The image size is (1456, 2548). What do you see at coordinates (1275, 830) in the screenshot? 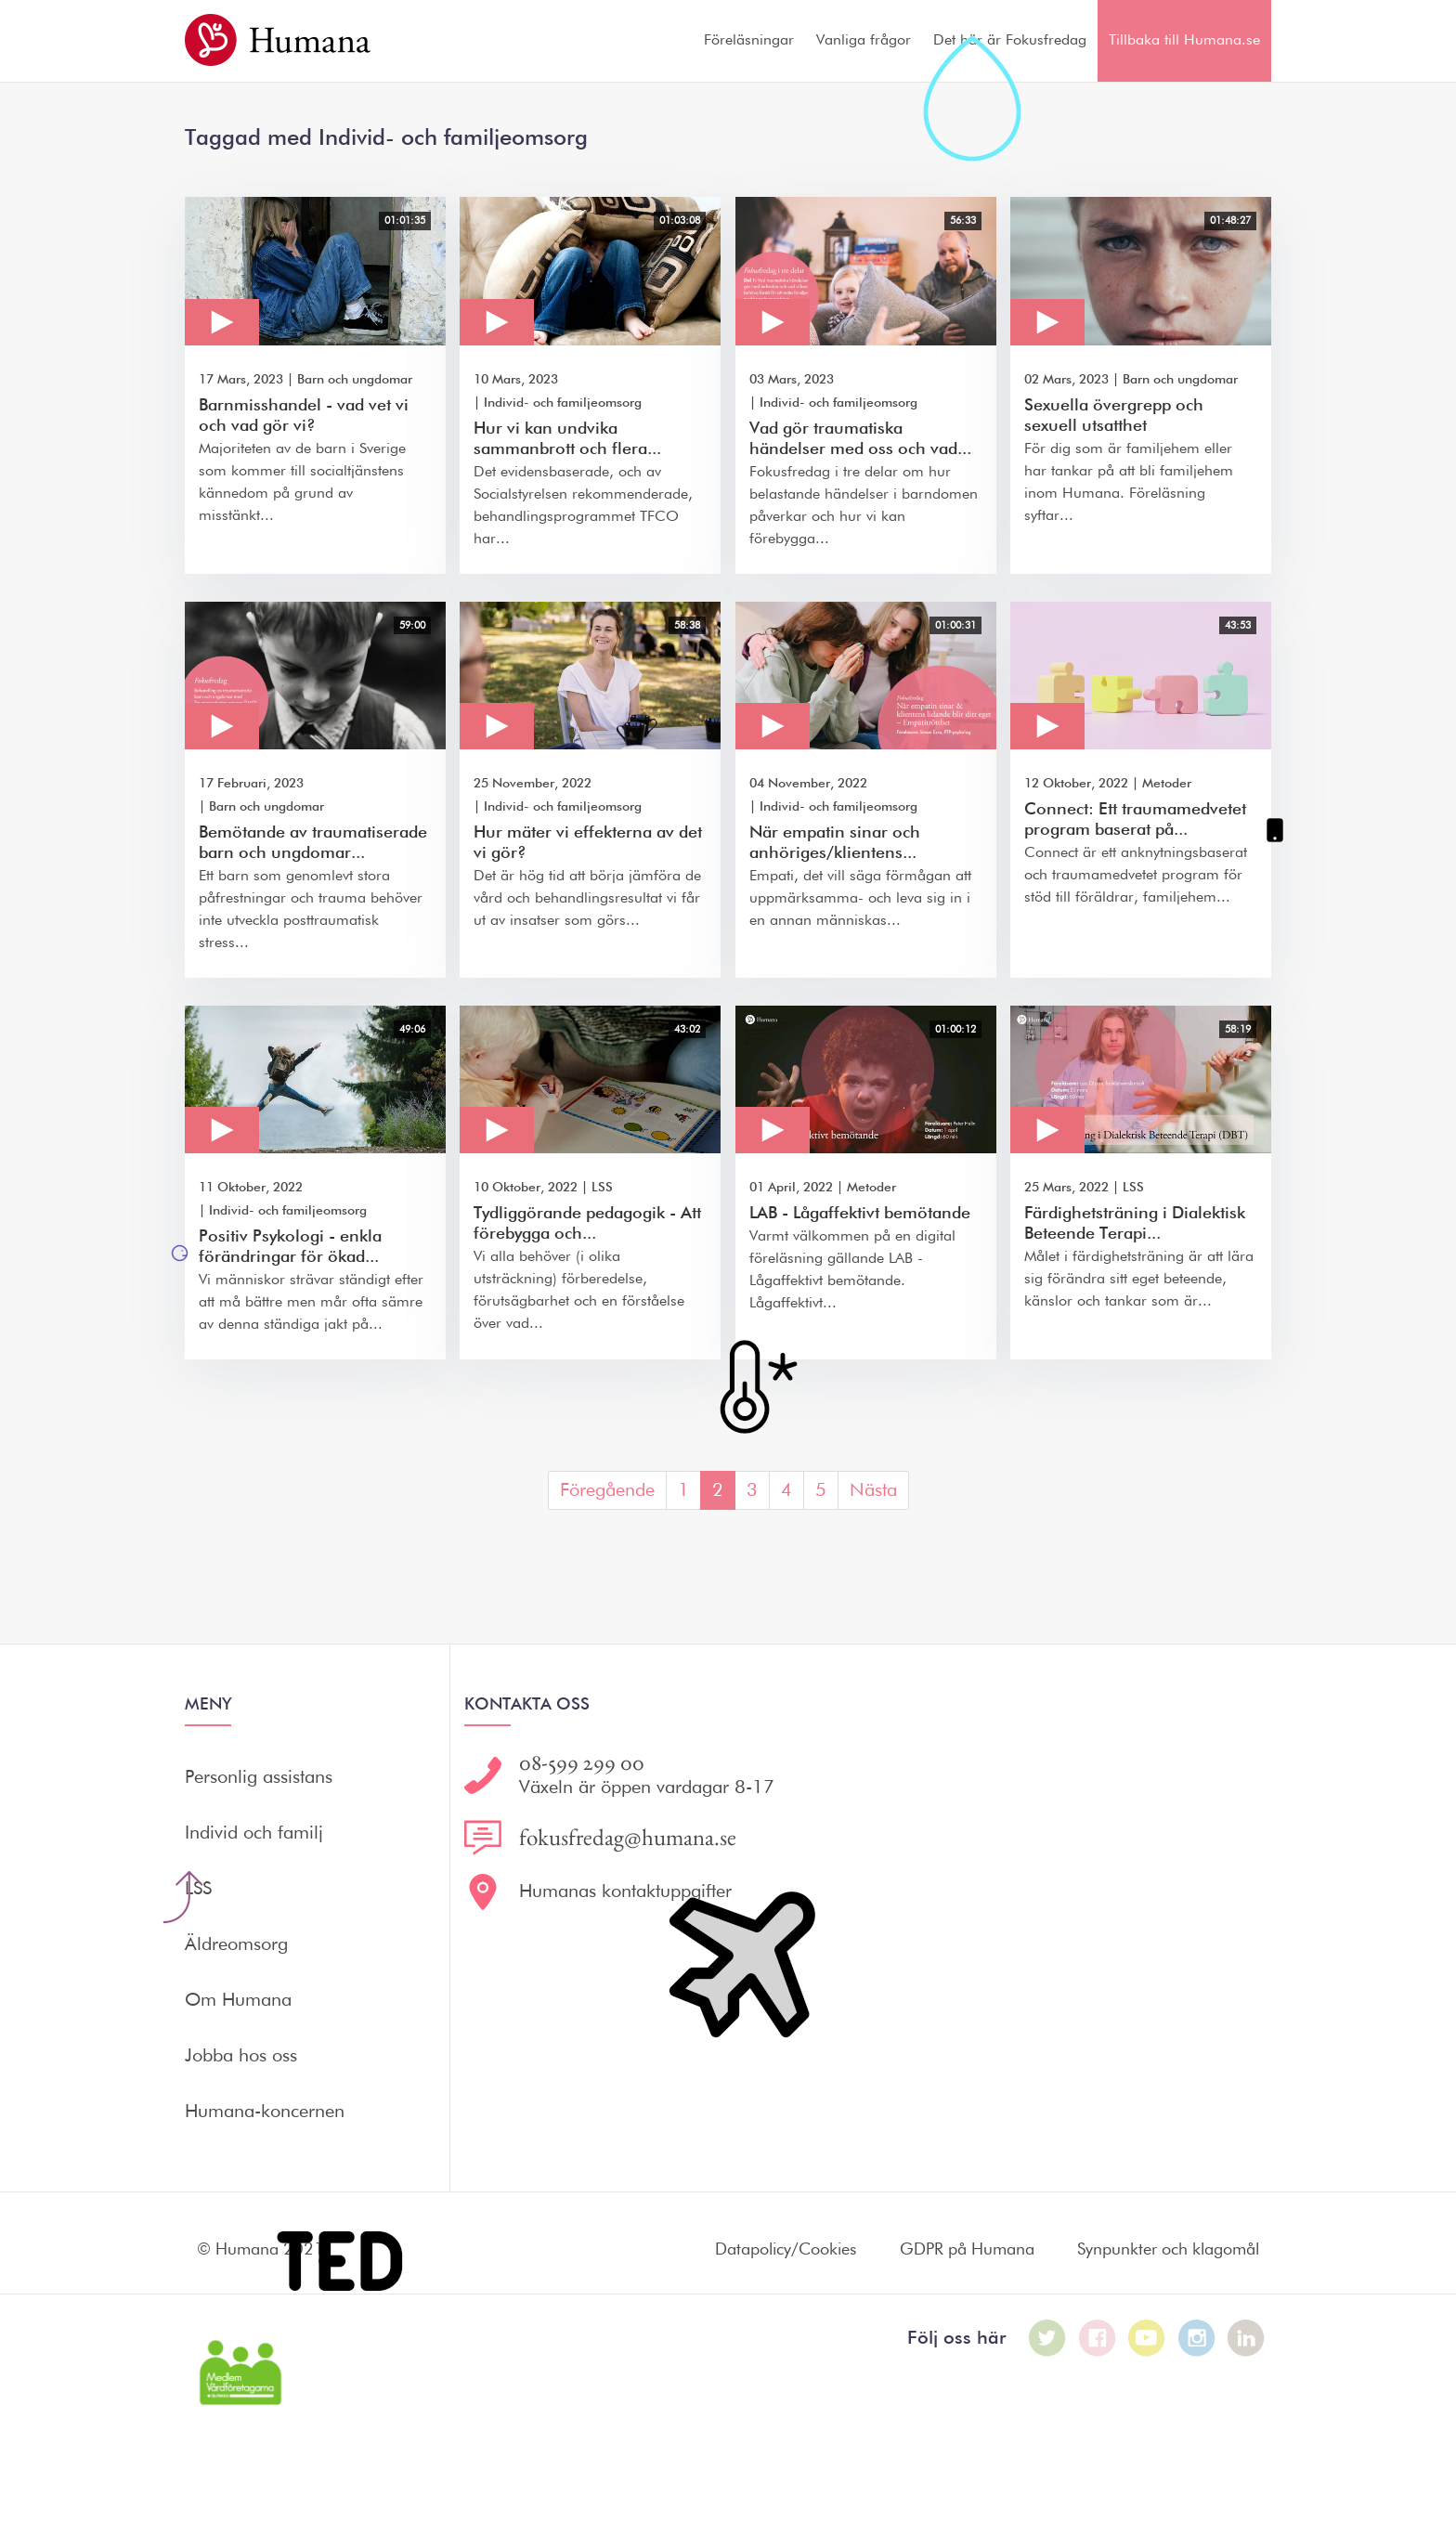
I see `indicates mobile device or smartphone` at bounding box center [1275, 830].